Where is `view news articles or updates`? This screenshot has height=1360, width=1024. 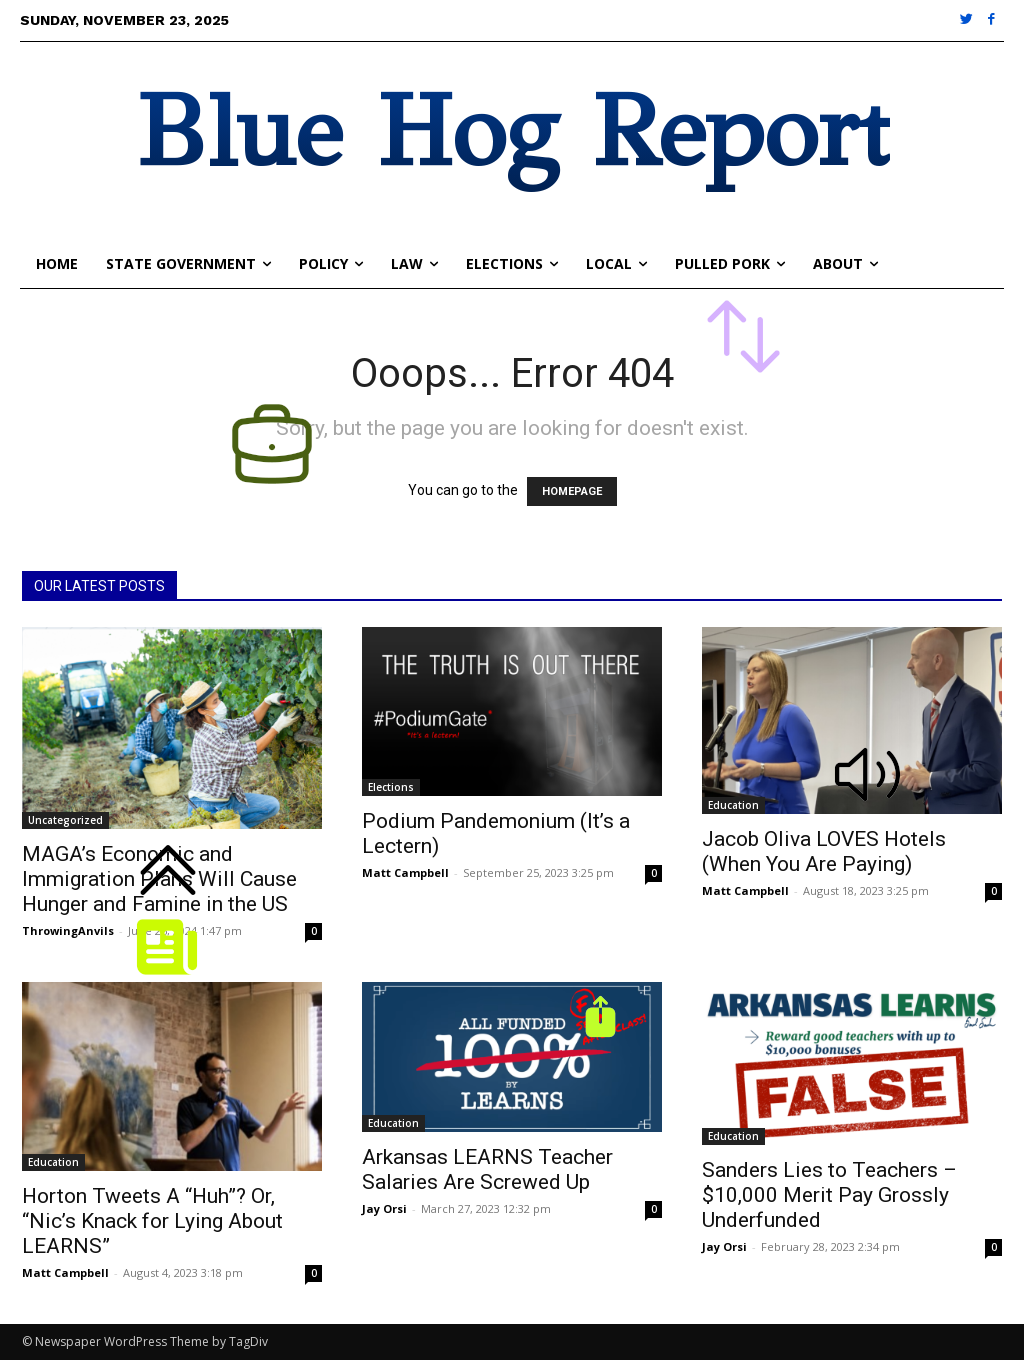
view news articles or updates is located at coordinates (167, 947).